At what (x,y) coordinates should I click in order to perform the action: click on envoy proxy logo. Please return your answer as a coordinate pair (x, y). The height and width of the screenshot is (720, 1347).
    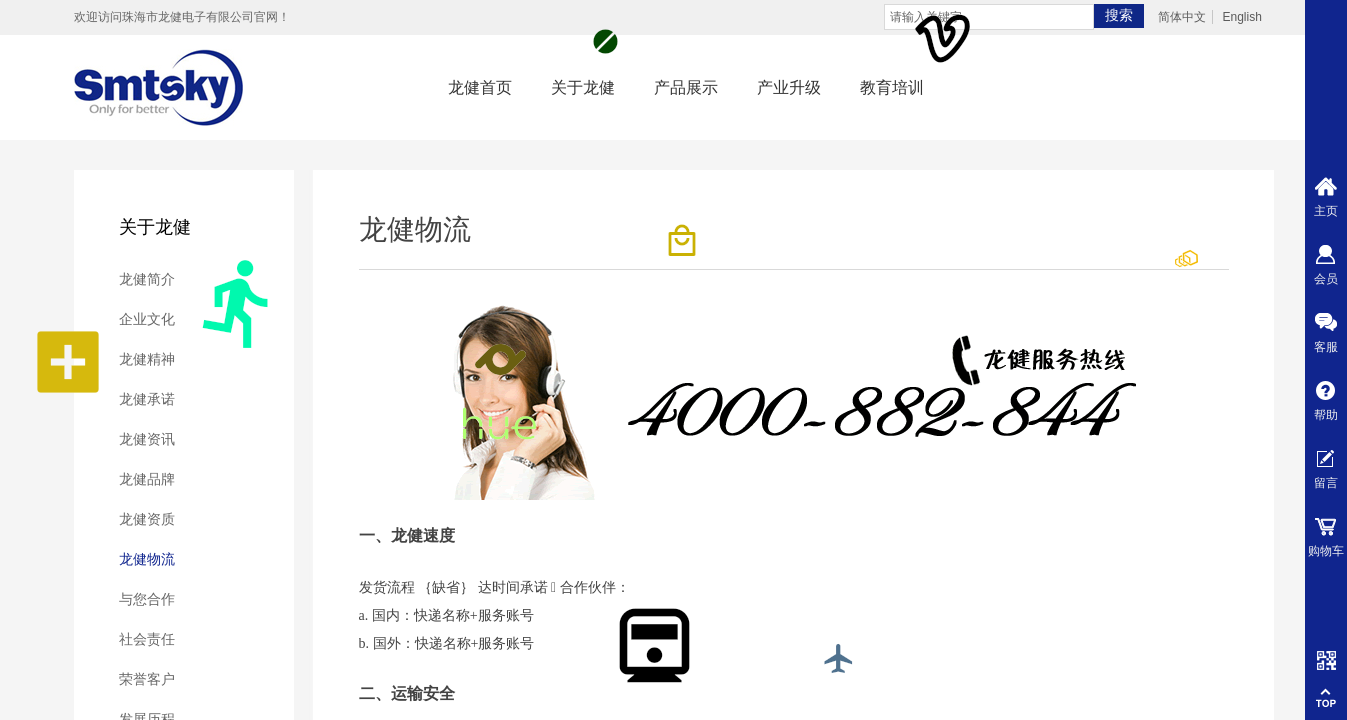
    Looking at the image, I should click on (1186, 258).